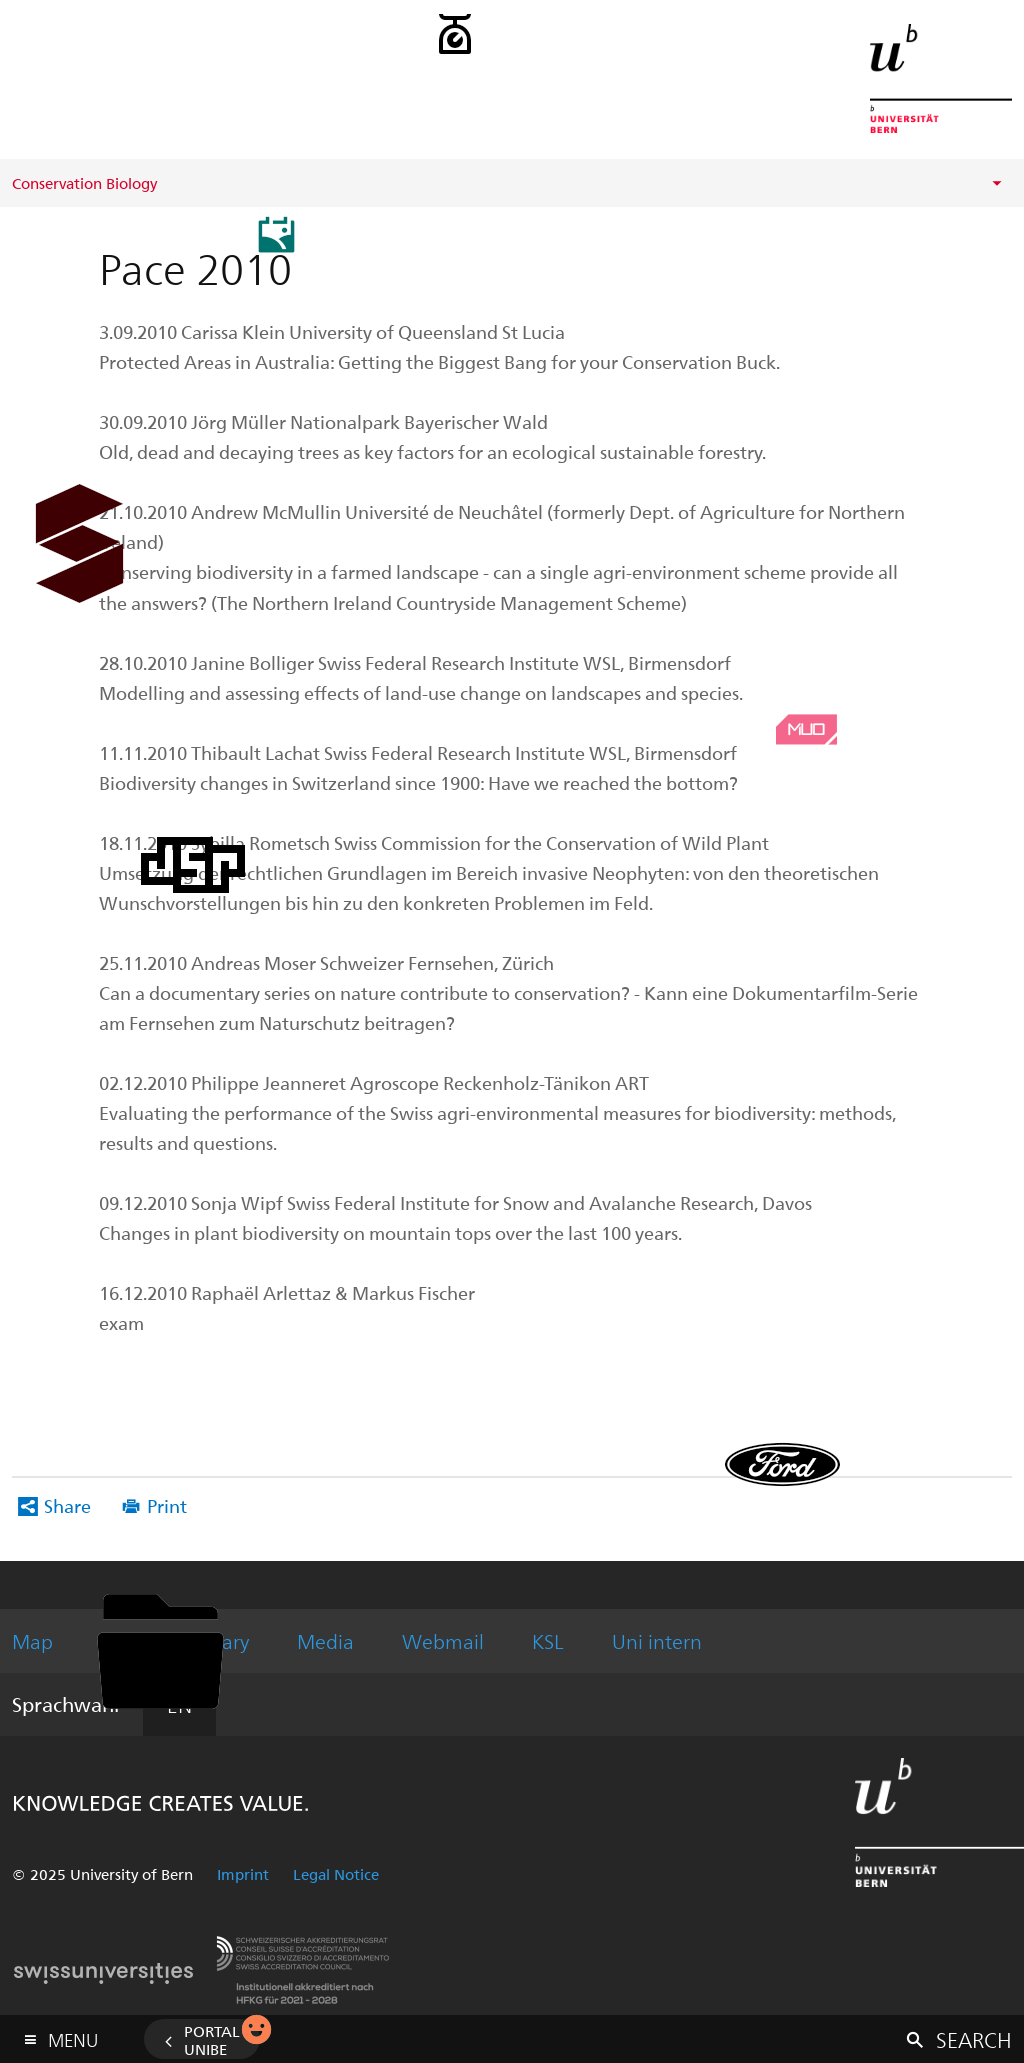 The width and height of the screenshot is (1024, 2063). What do you see at coordinates (806, 729) in the screenshot?
I see `MakeUseOf (MUO) website or app logo` at bounding box center [806, 729].